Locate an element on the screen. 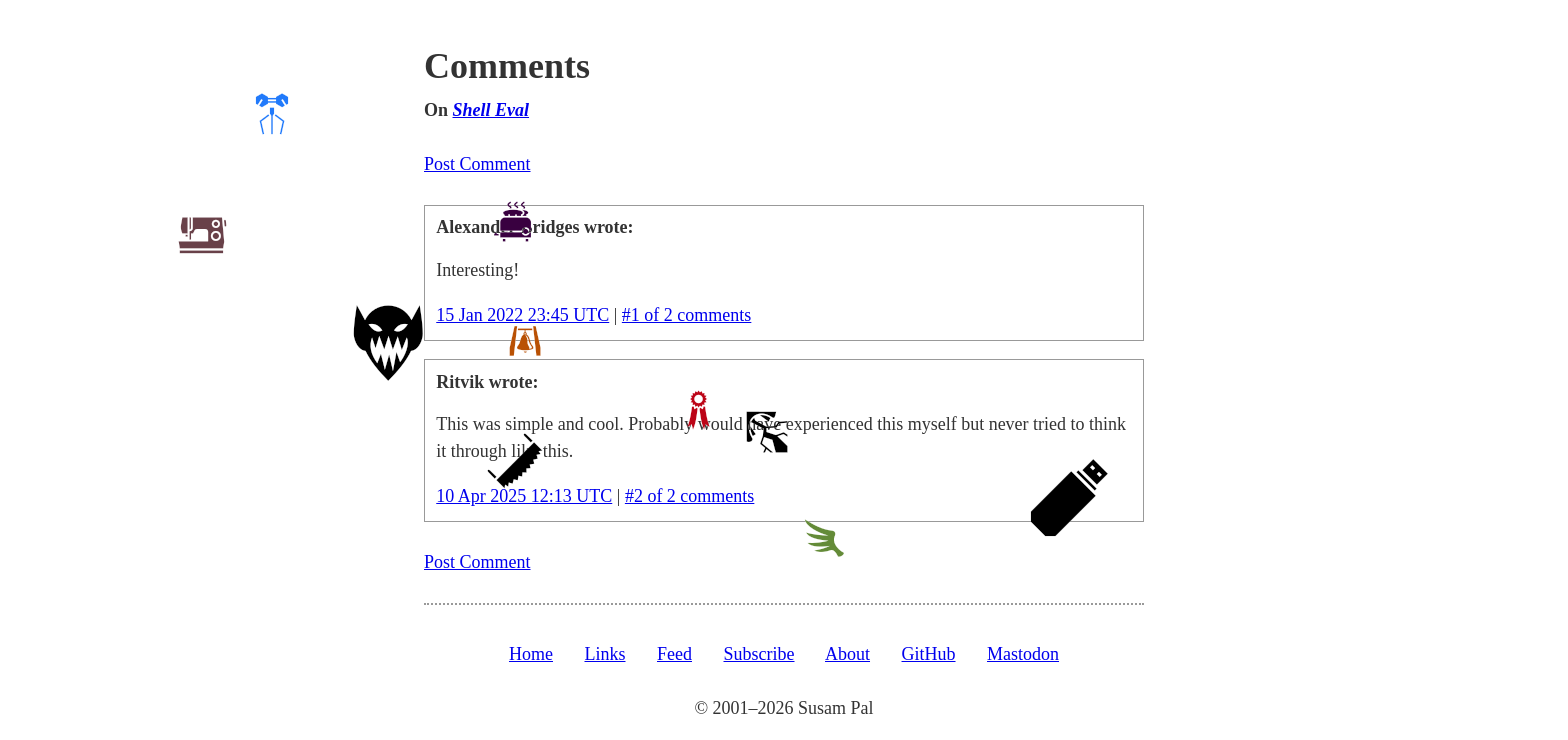 This screenshot has width=1568, height=740. select imp or demon character is located at coordinates (388, 343).